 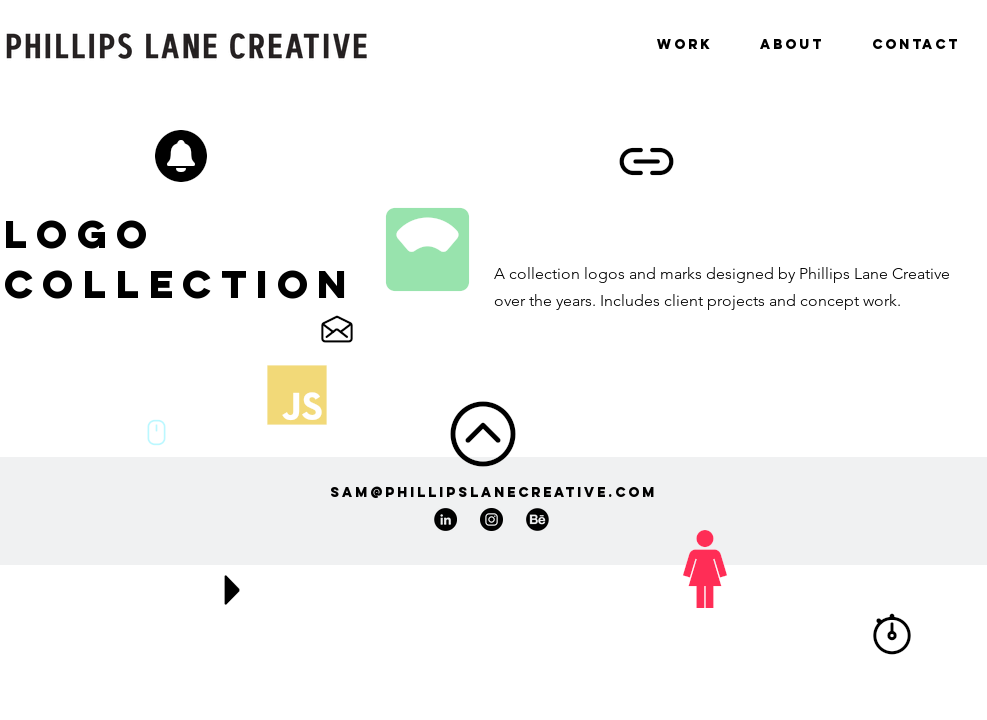 I want to click on play media or start playback, so click(x=232, y=590).